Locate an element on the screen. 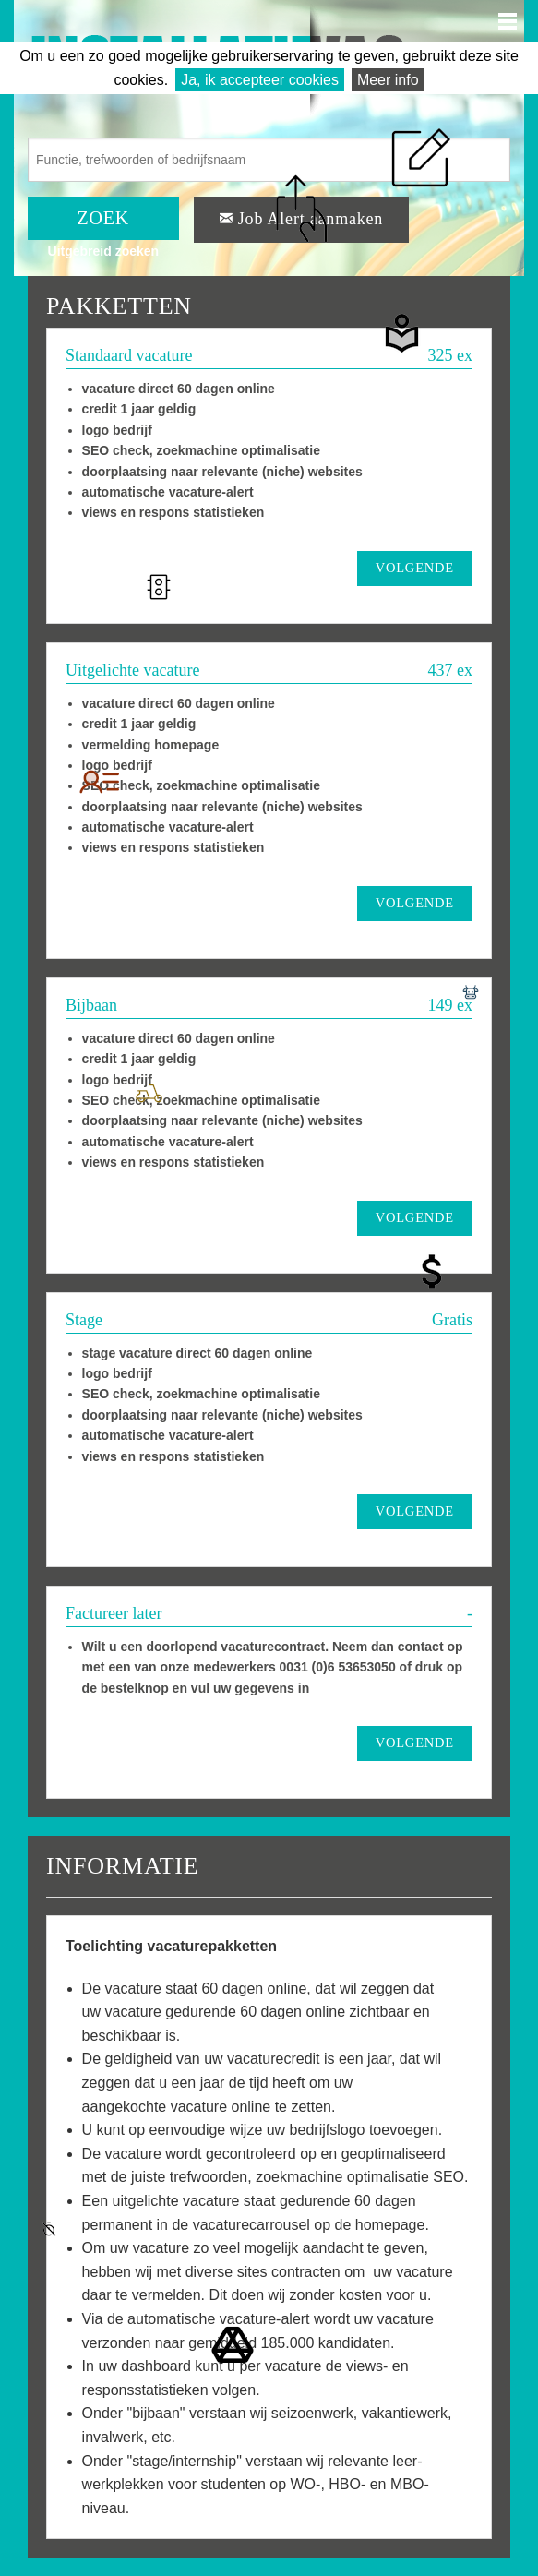 The width and height of the screenshot is (538, 2576). create a new note is located at coordinates (420, 159).